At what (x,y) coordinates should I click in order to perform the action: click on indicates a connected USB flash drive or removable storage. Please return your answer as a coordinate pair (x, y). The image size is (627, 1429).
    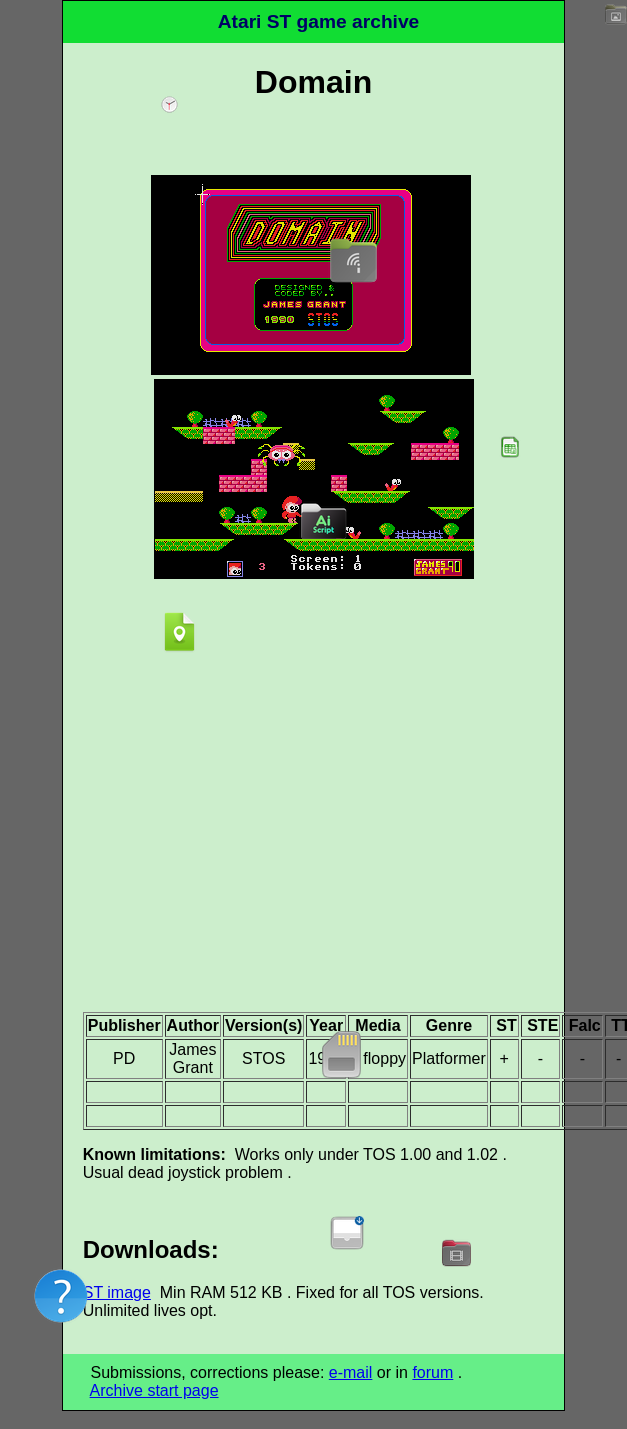
    Looking at the image, I should click on (341, 1054).